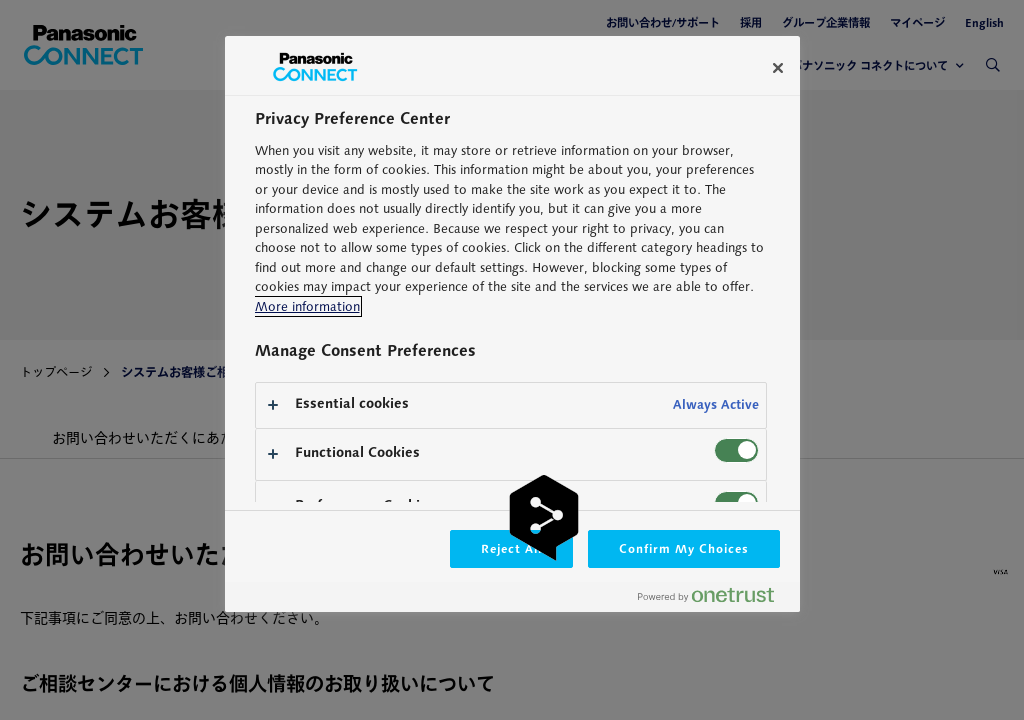  What do you see at coordinates (544, 518) in the screenshot?
I see `open DeepL translator` at bounding box center [544, 518].